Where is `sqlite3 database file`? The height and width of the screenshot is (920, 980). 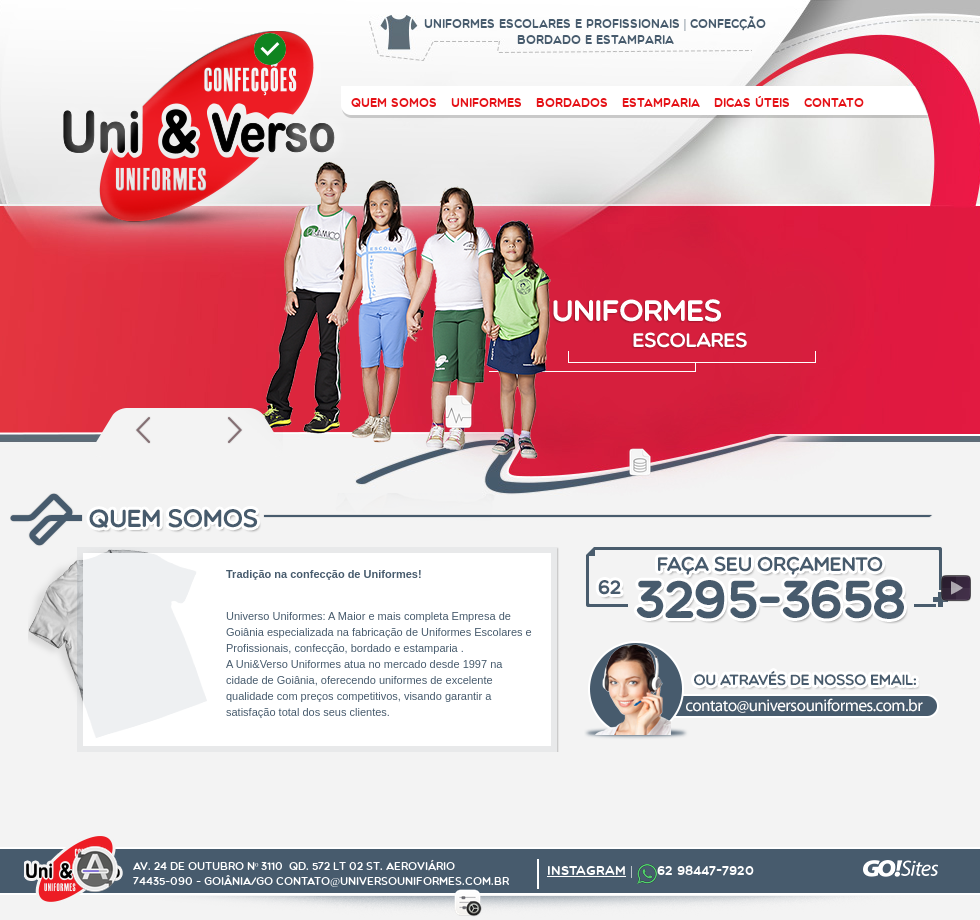
sqlite3 database file is located at coordinates (640, 462).